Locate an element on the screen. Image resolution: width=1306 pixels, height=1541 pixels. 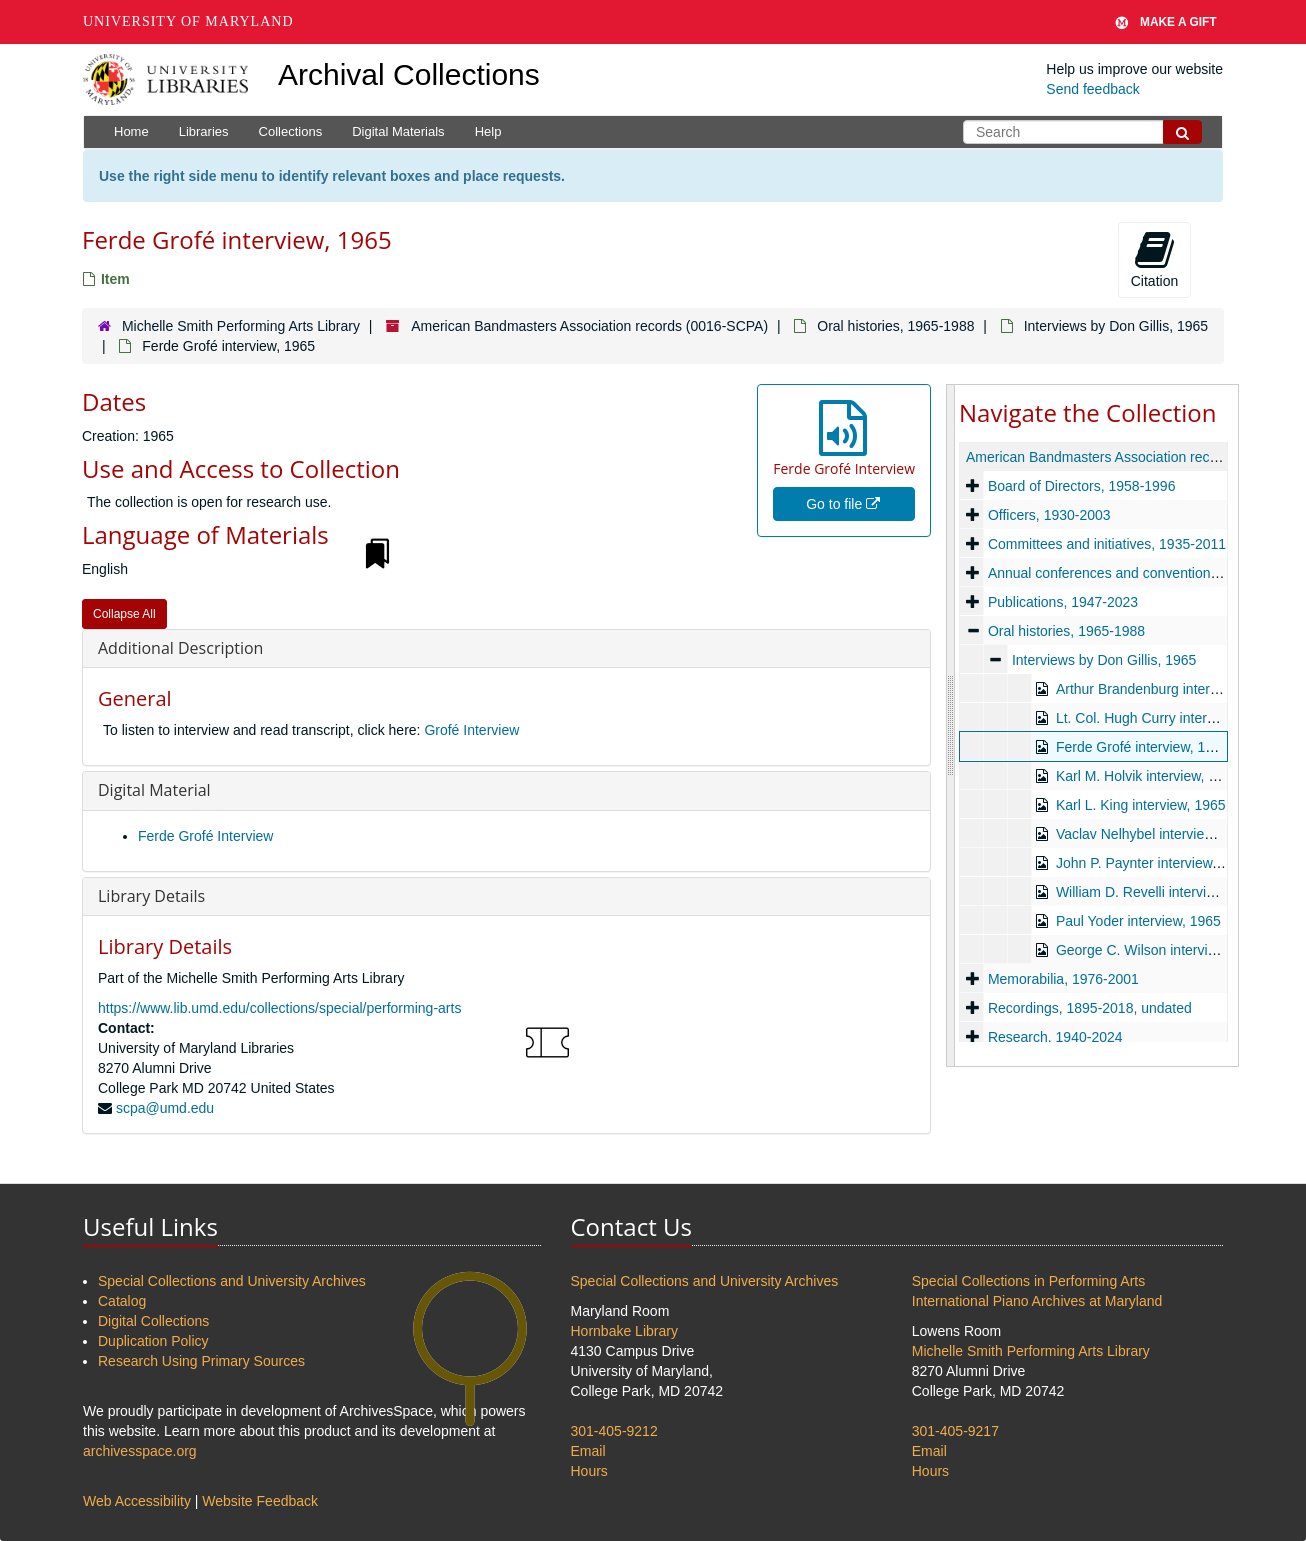
view your saved bookmarks is located at coordinates (377, 553).